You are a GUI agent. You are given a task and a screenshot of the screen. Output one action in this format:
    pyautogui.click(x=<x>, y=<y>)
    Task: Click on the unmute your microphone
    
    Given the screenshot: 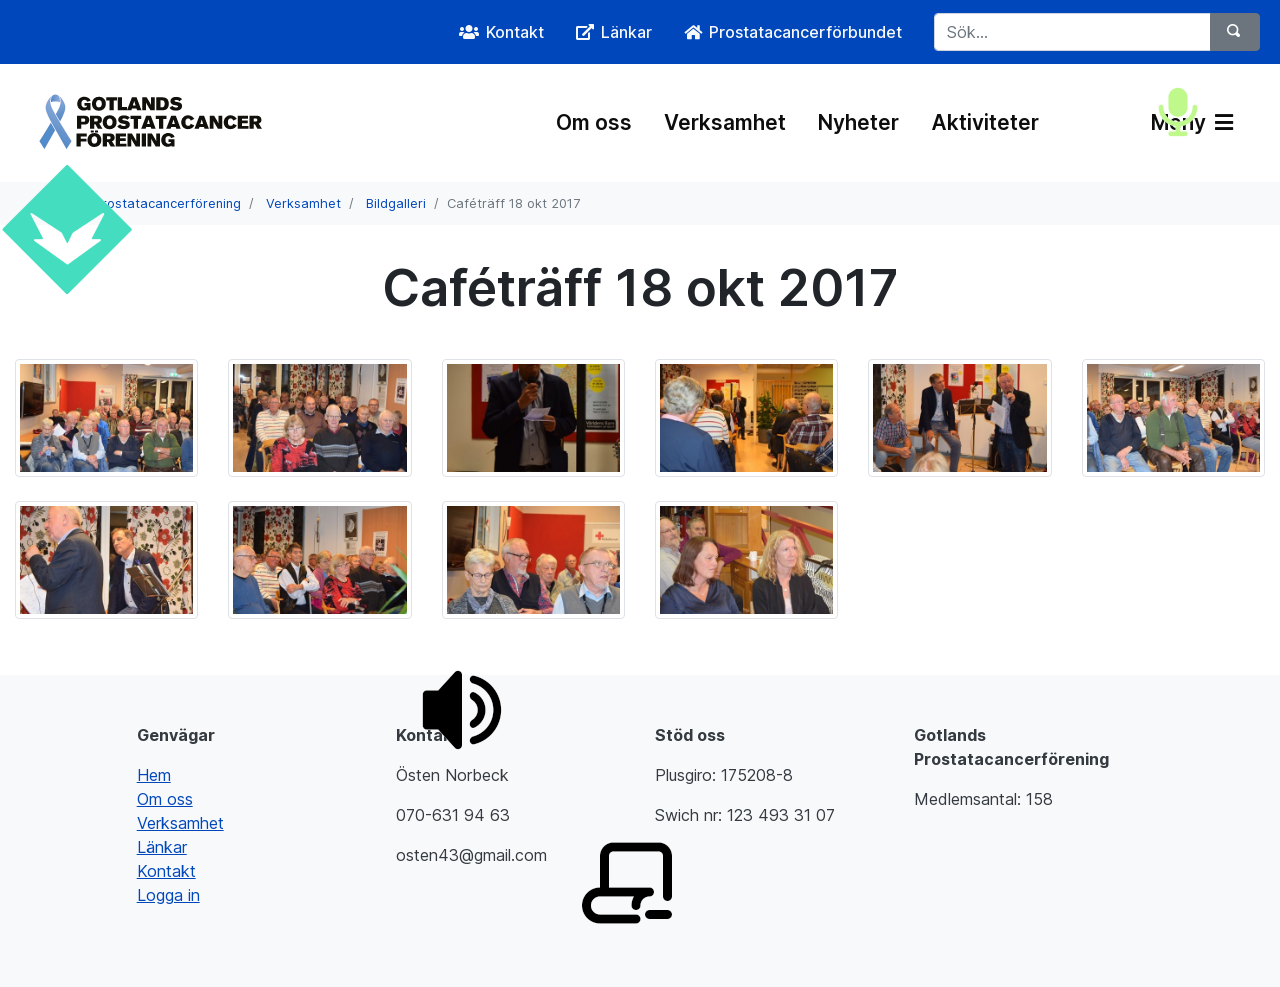 What is the action you would take?
    pyautogui.click(x=1178, y=112)
    